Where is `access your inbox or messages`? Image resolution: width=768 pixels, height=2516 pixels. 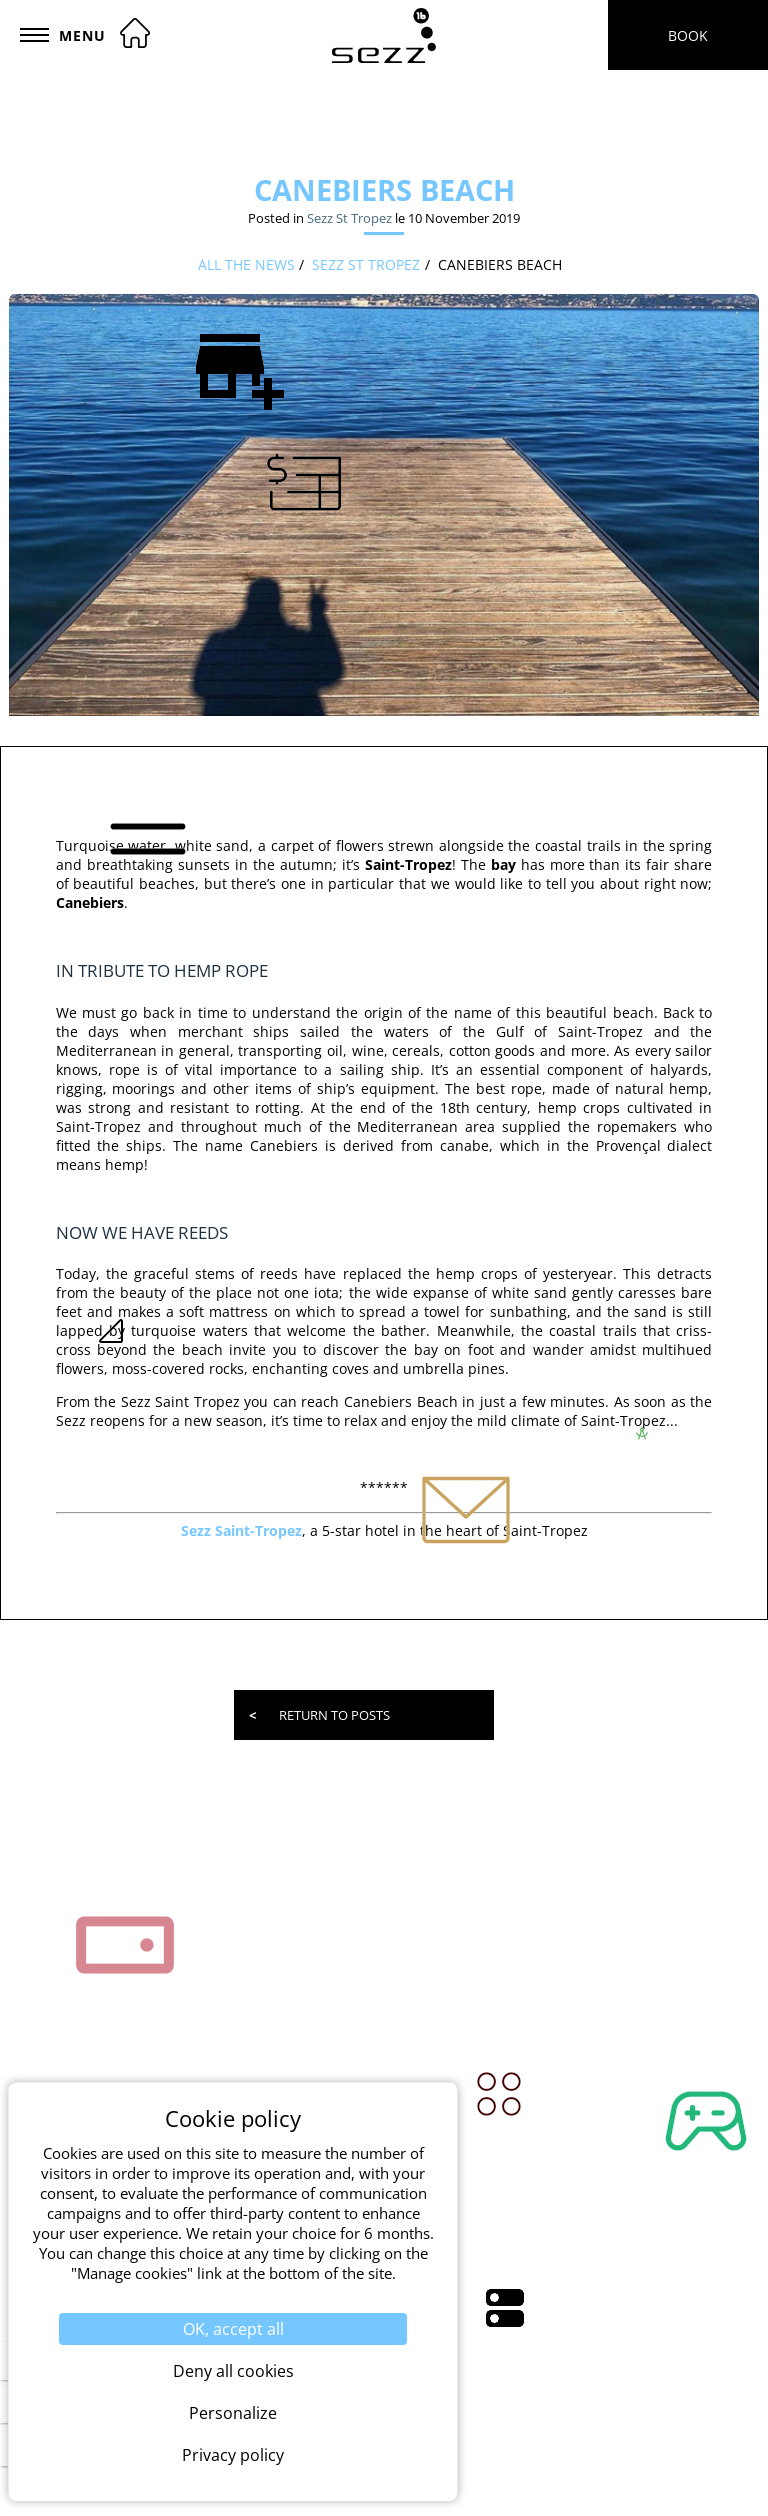
access your inbox or messages is located at coordinates (466, 1510).